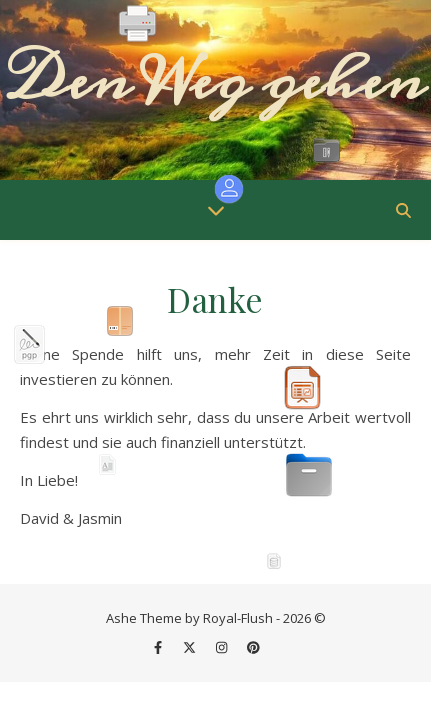 The height and width of the screenshot is (720, 431). What do you see at coordinates (107, 464) in the screenshot?
I see `open a rich text format document` at bounding box center [107, 464].